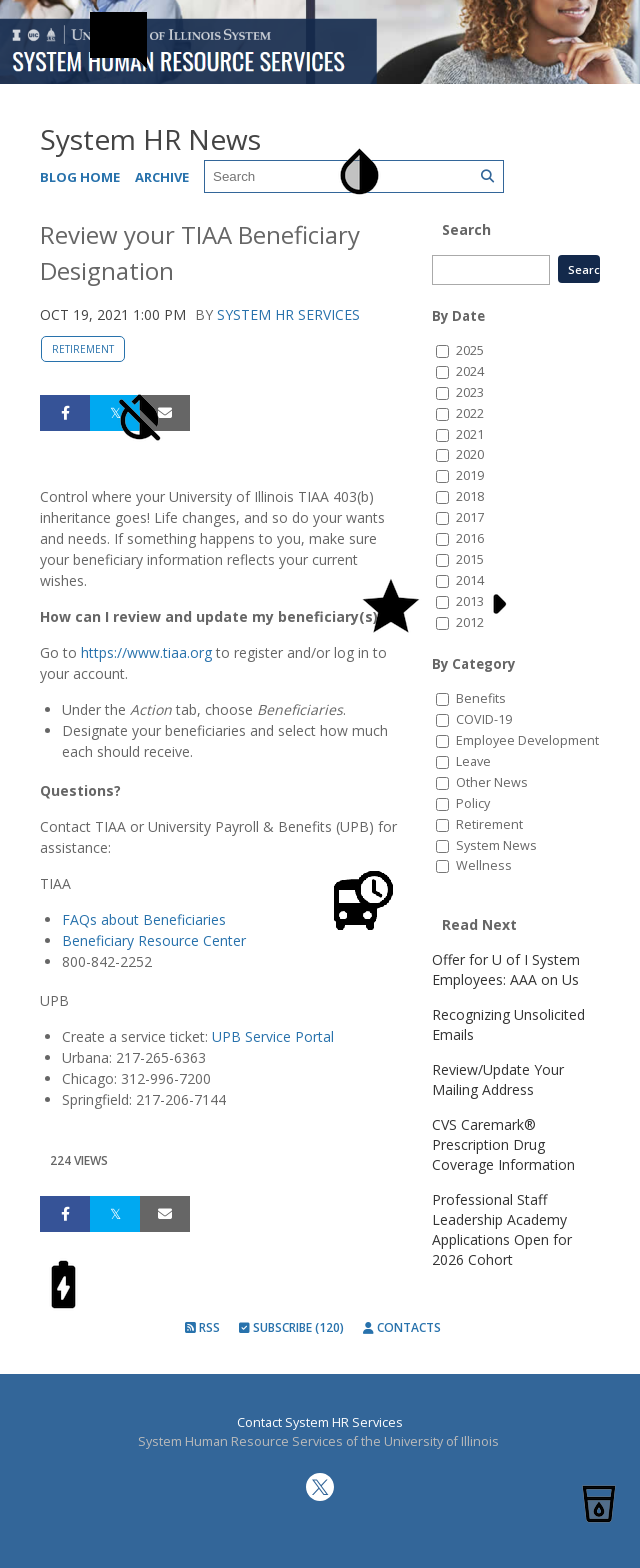 The height and width of the screenshot is (1568, 640). What do you see at coordinates (63, 1284) in the screenshot?
I see `indicates battery is fully charged while connected to power` at bounding box center [63, 1284].